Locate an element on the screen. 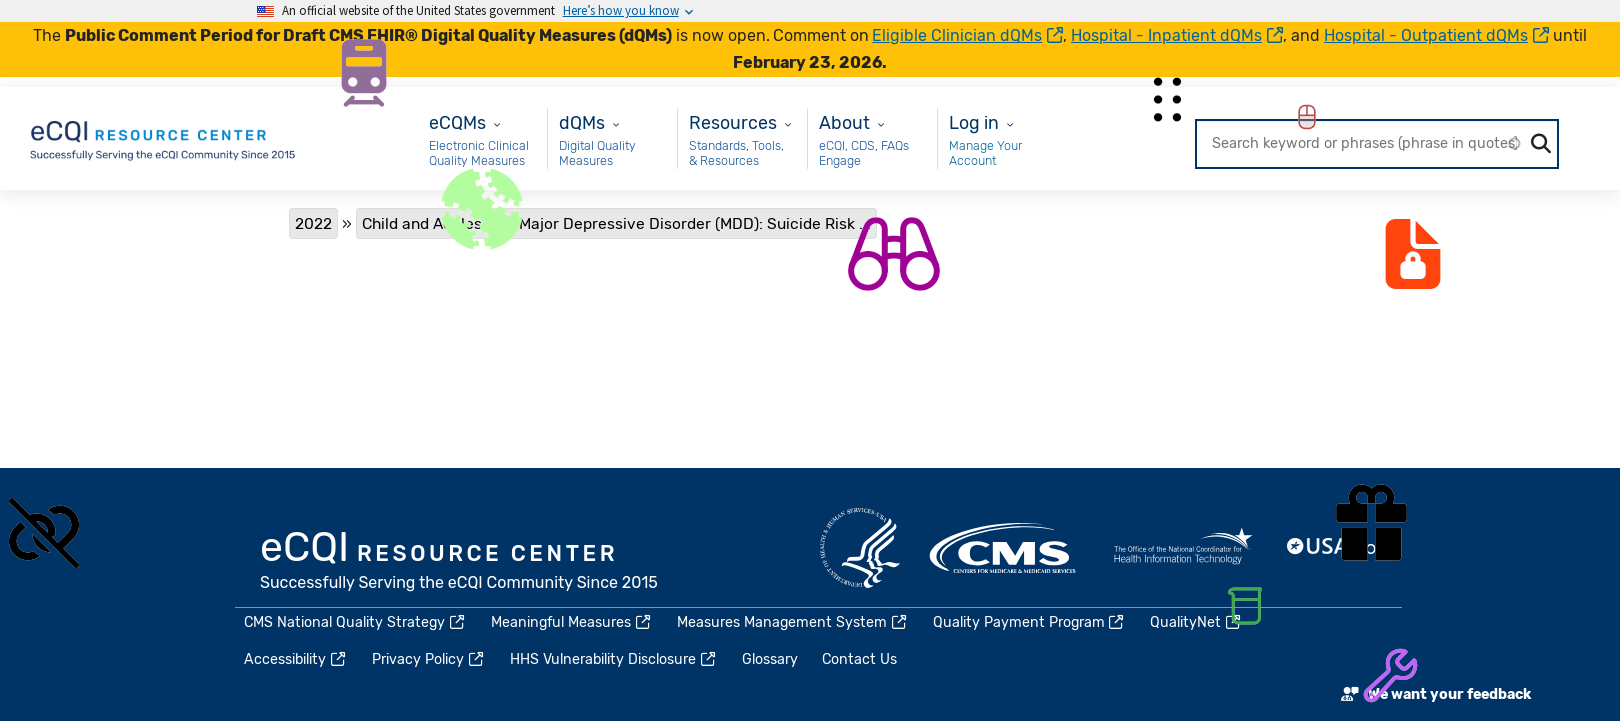 Image resolution: width=1620 pixels, height=721 pixels. drag to reorder items is located at coordinates (1167, 99).